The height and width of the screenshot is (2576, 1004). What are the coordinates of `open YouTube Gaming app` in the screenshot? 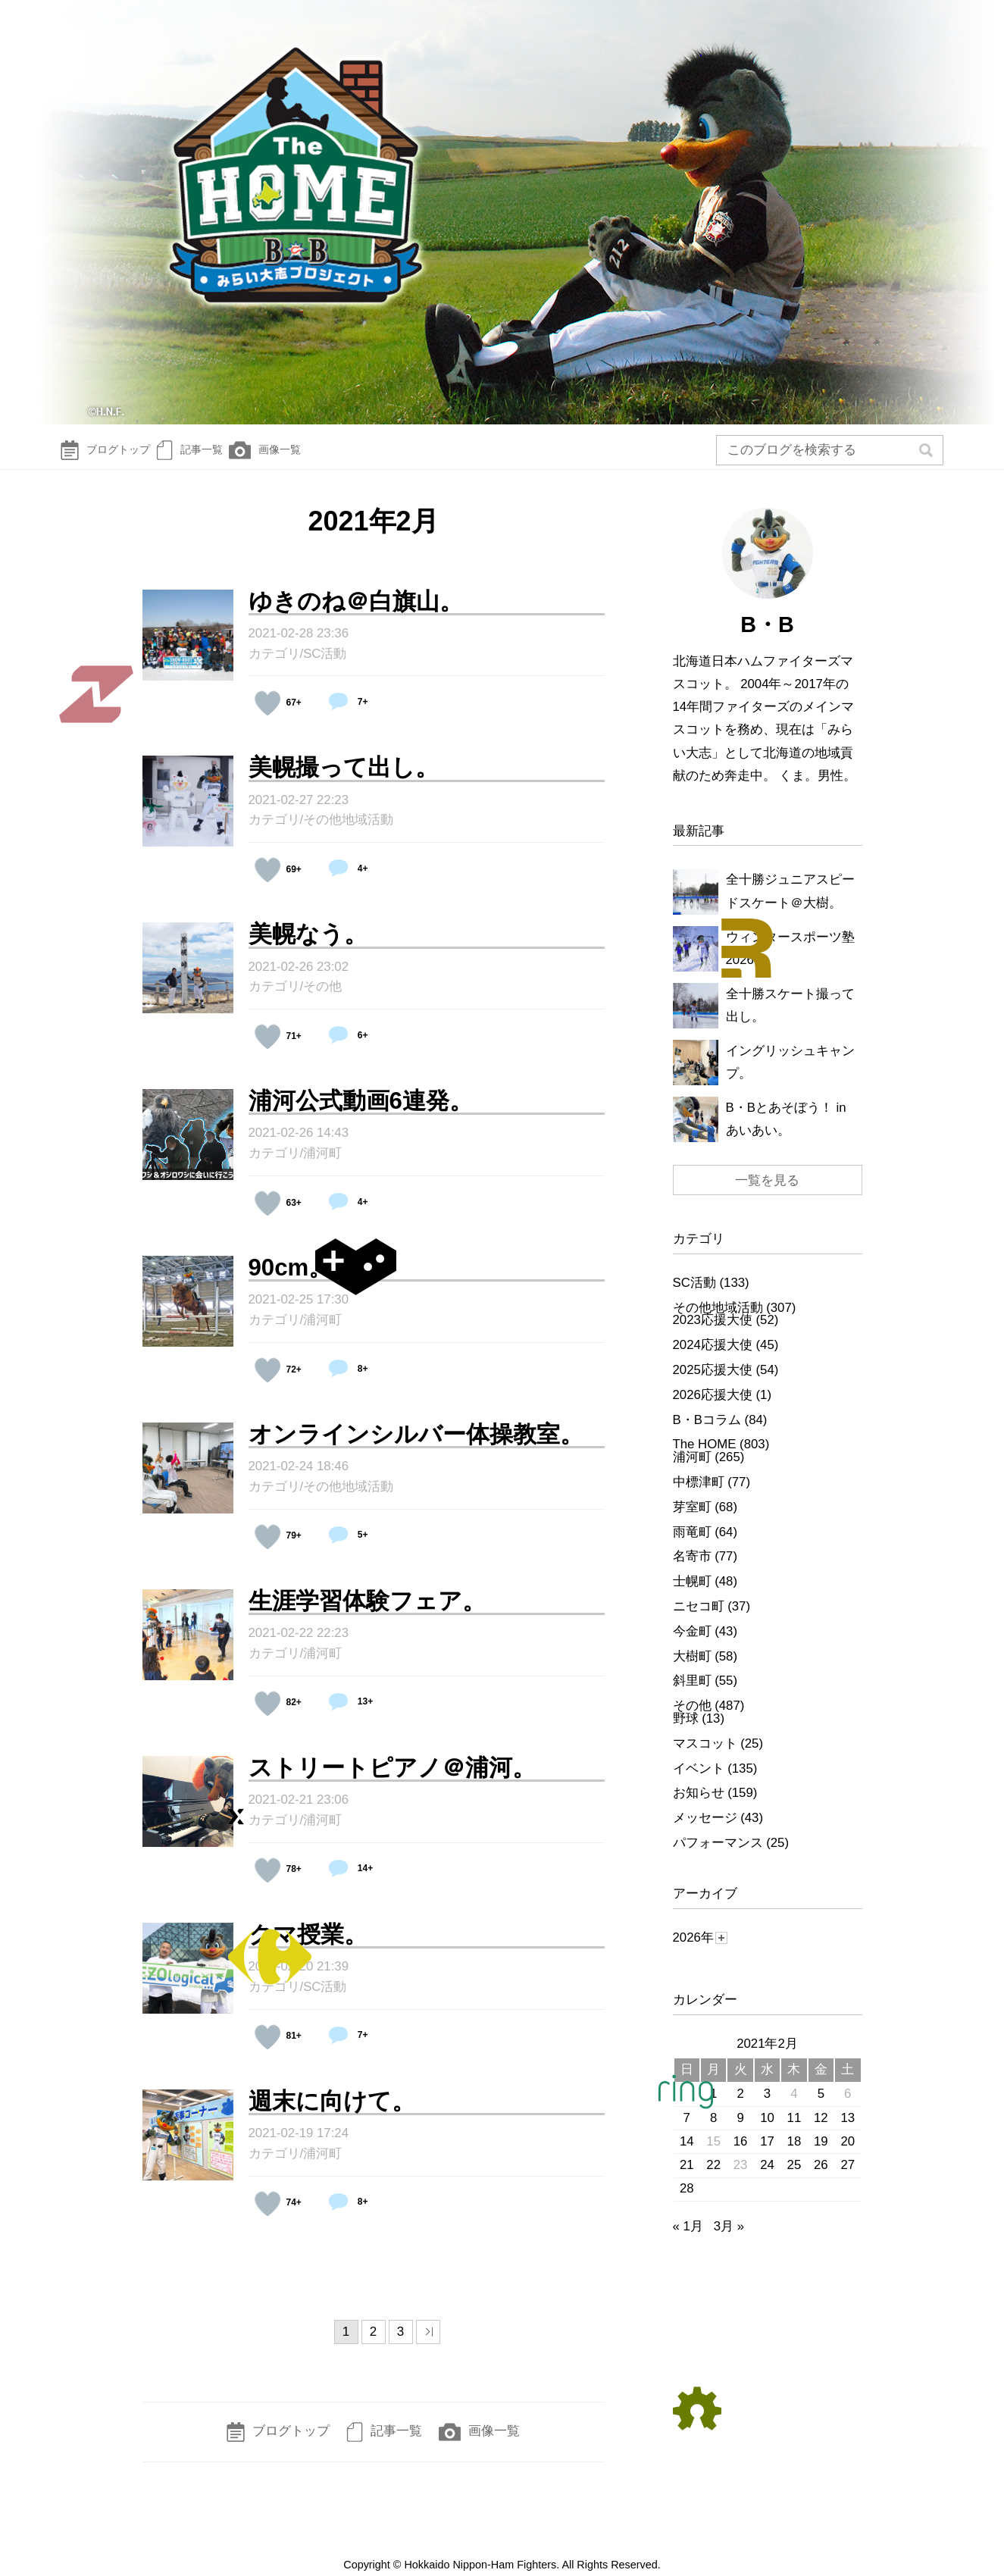 It's located at (355, 1266).